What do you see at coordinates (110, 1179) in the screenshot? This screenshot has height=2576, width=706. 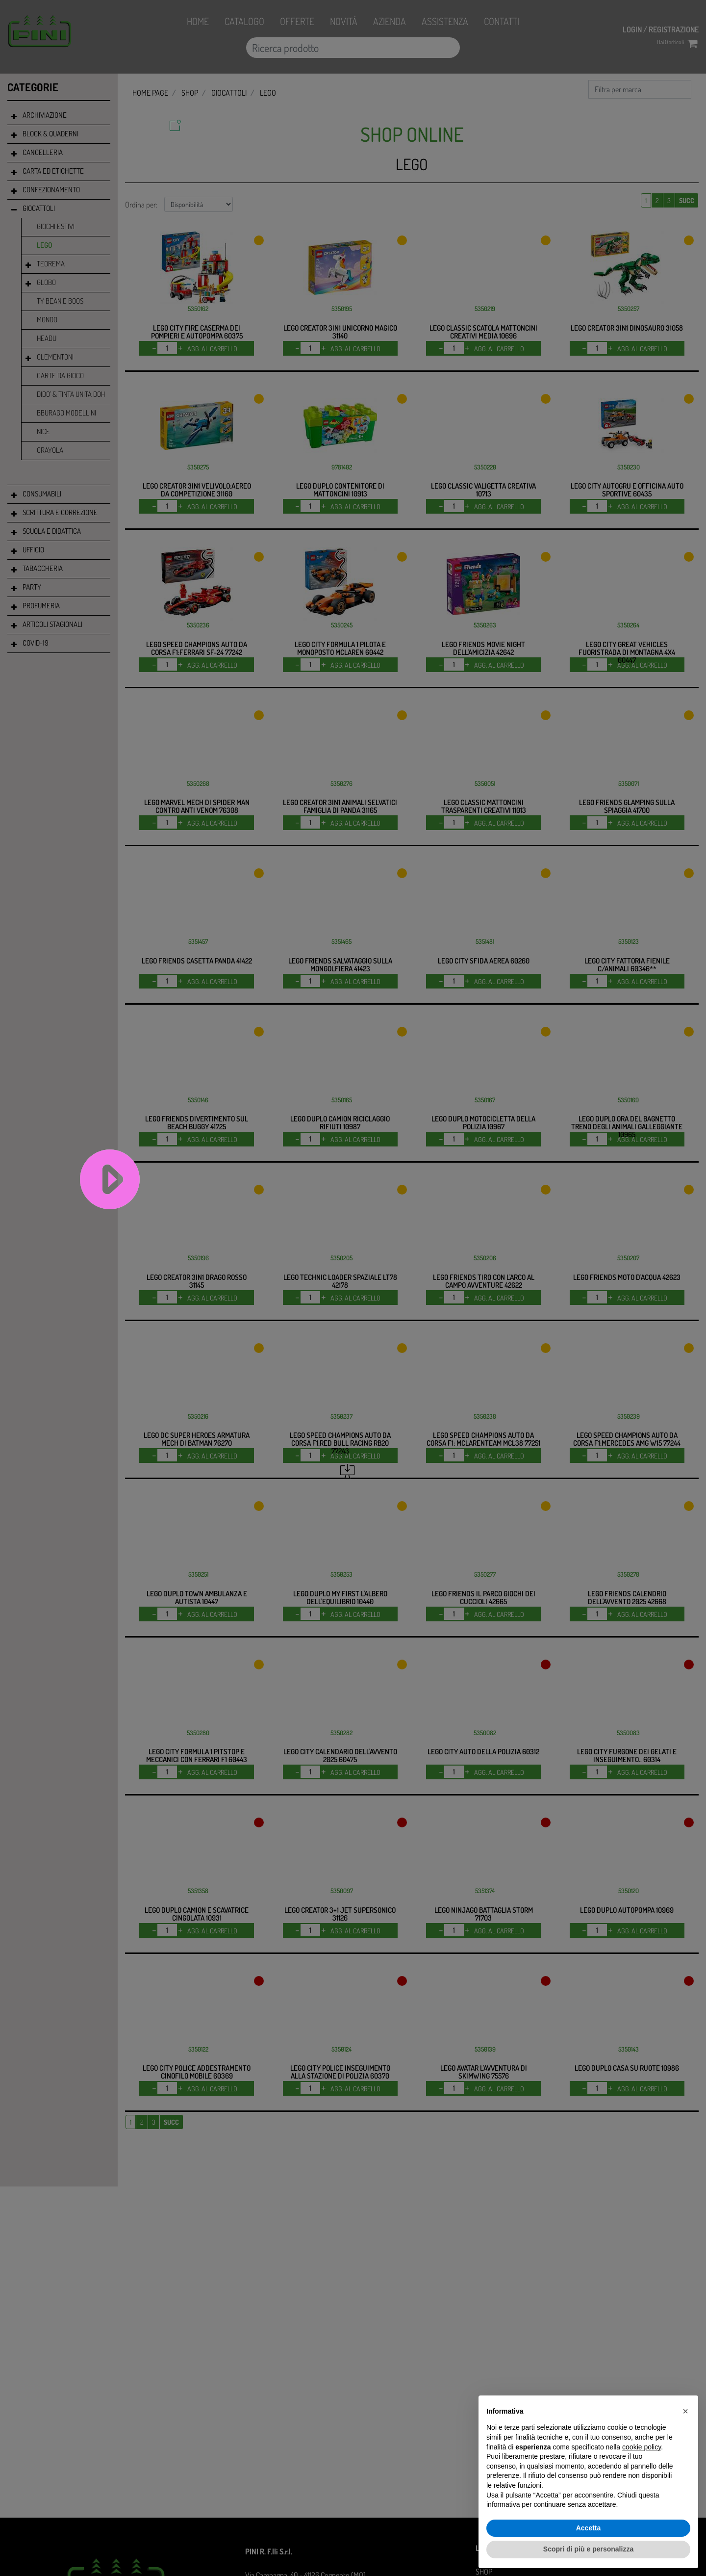 I see `play media or video content` at bounding box center [110, 1179].